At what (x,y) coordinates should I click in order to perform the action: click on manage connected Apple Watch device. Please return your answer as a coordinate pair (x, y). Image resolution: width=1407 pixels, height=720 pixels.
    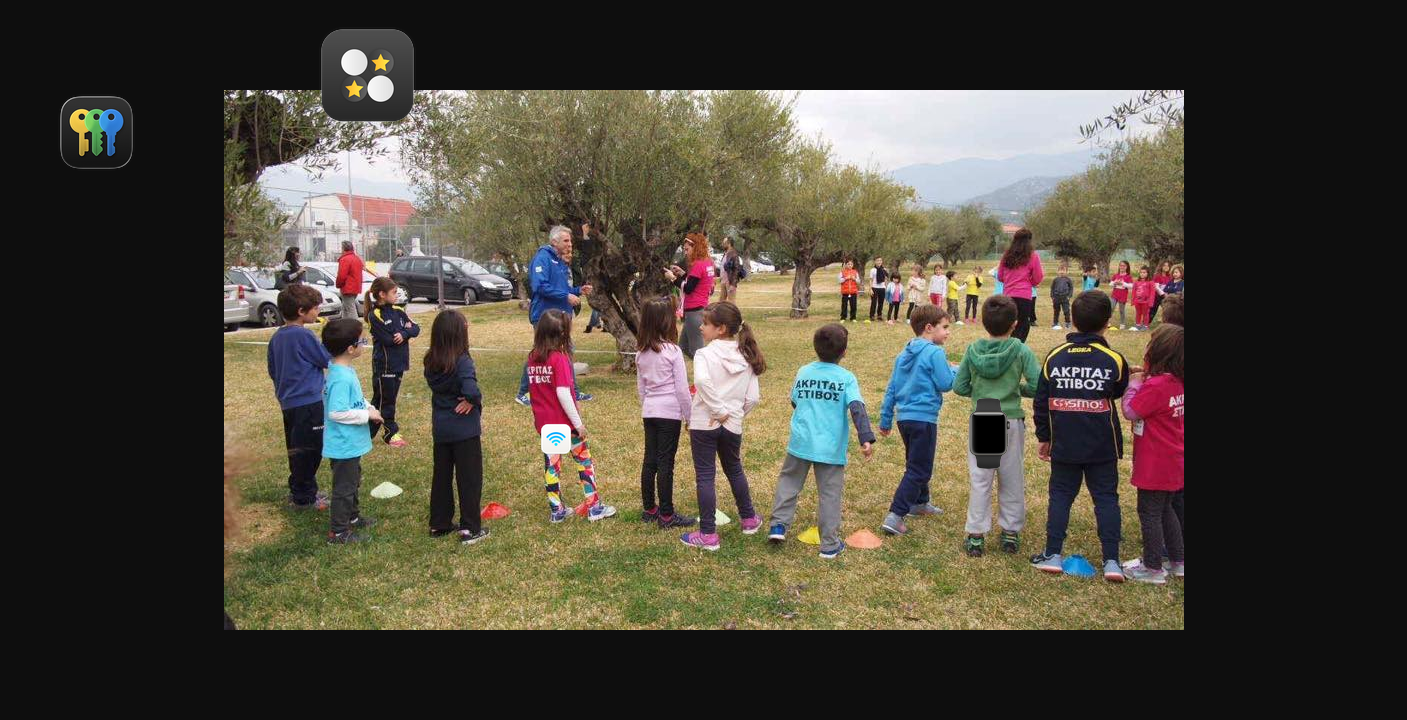
    Looking at the image, I should click on (988, 433).